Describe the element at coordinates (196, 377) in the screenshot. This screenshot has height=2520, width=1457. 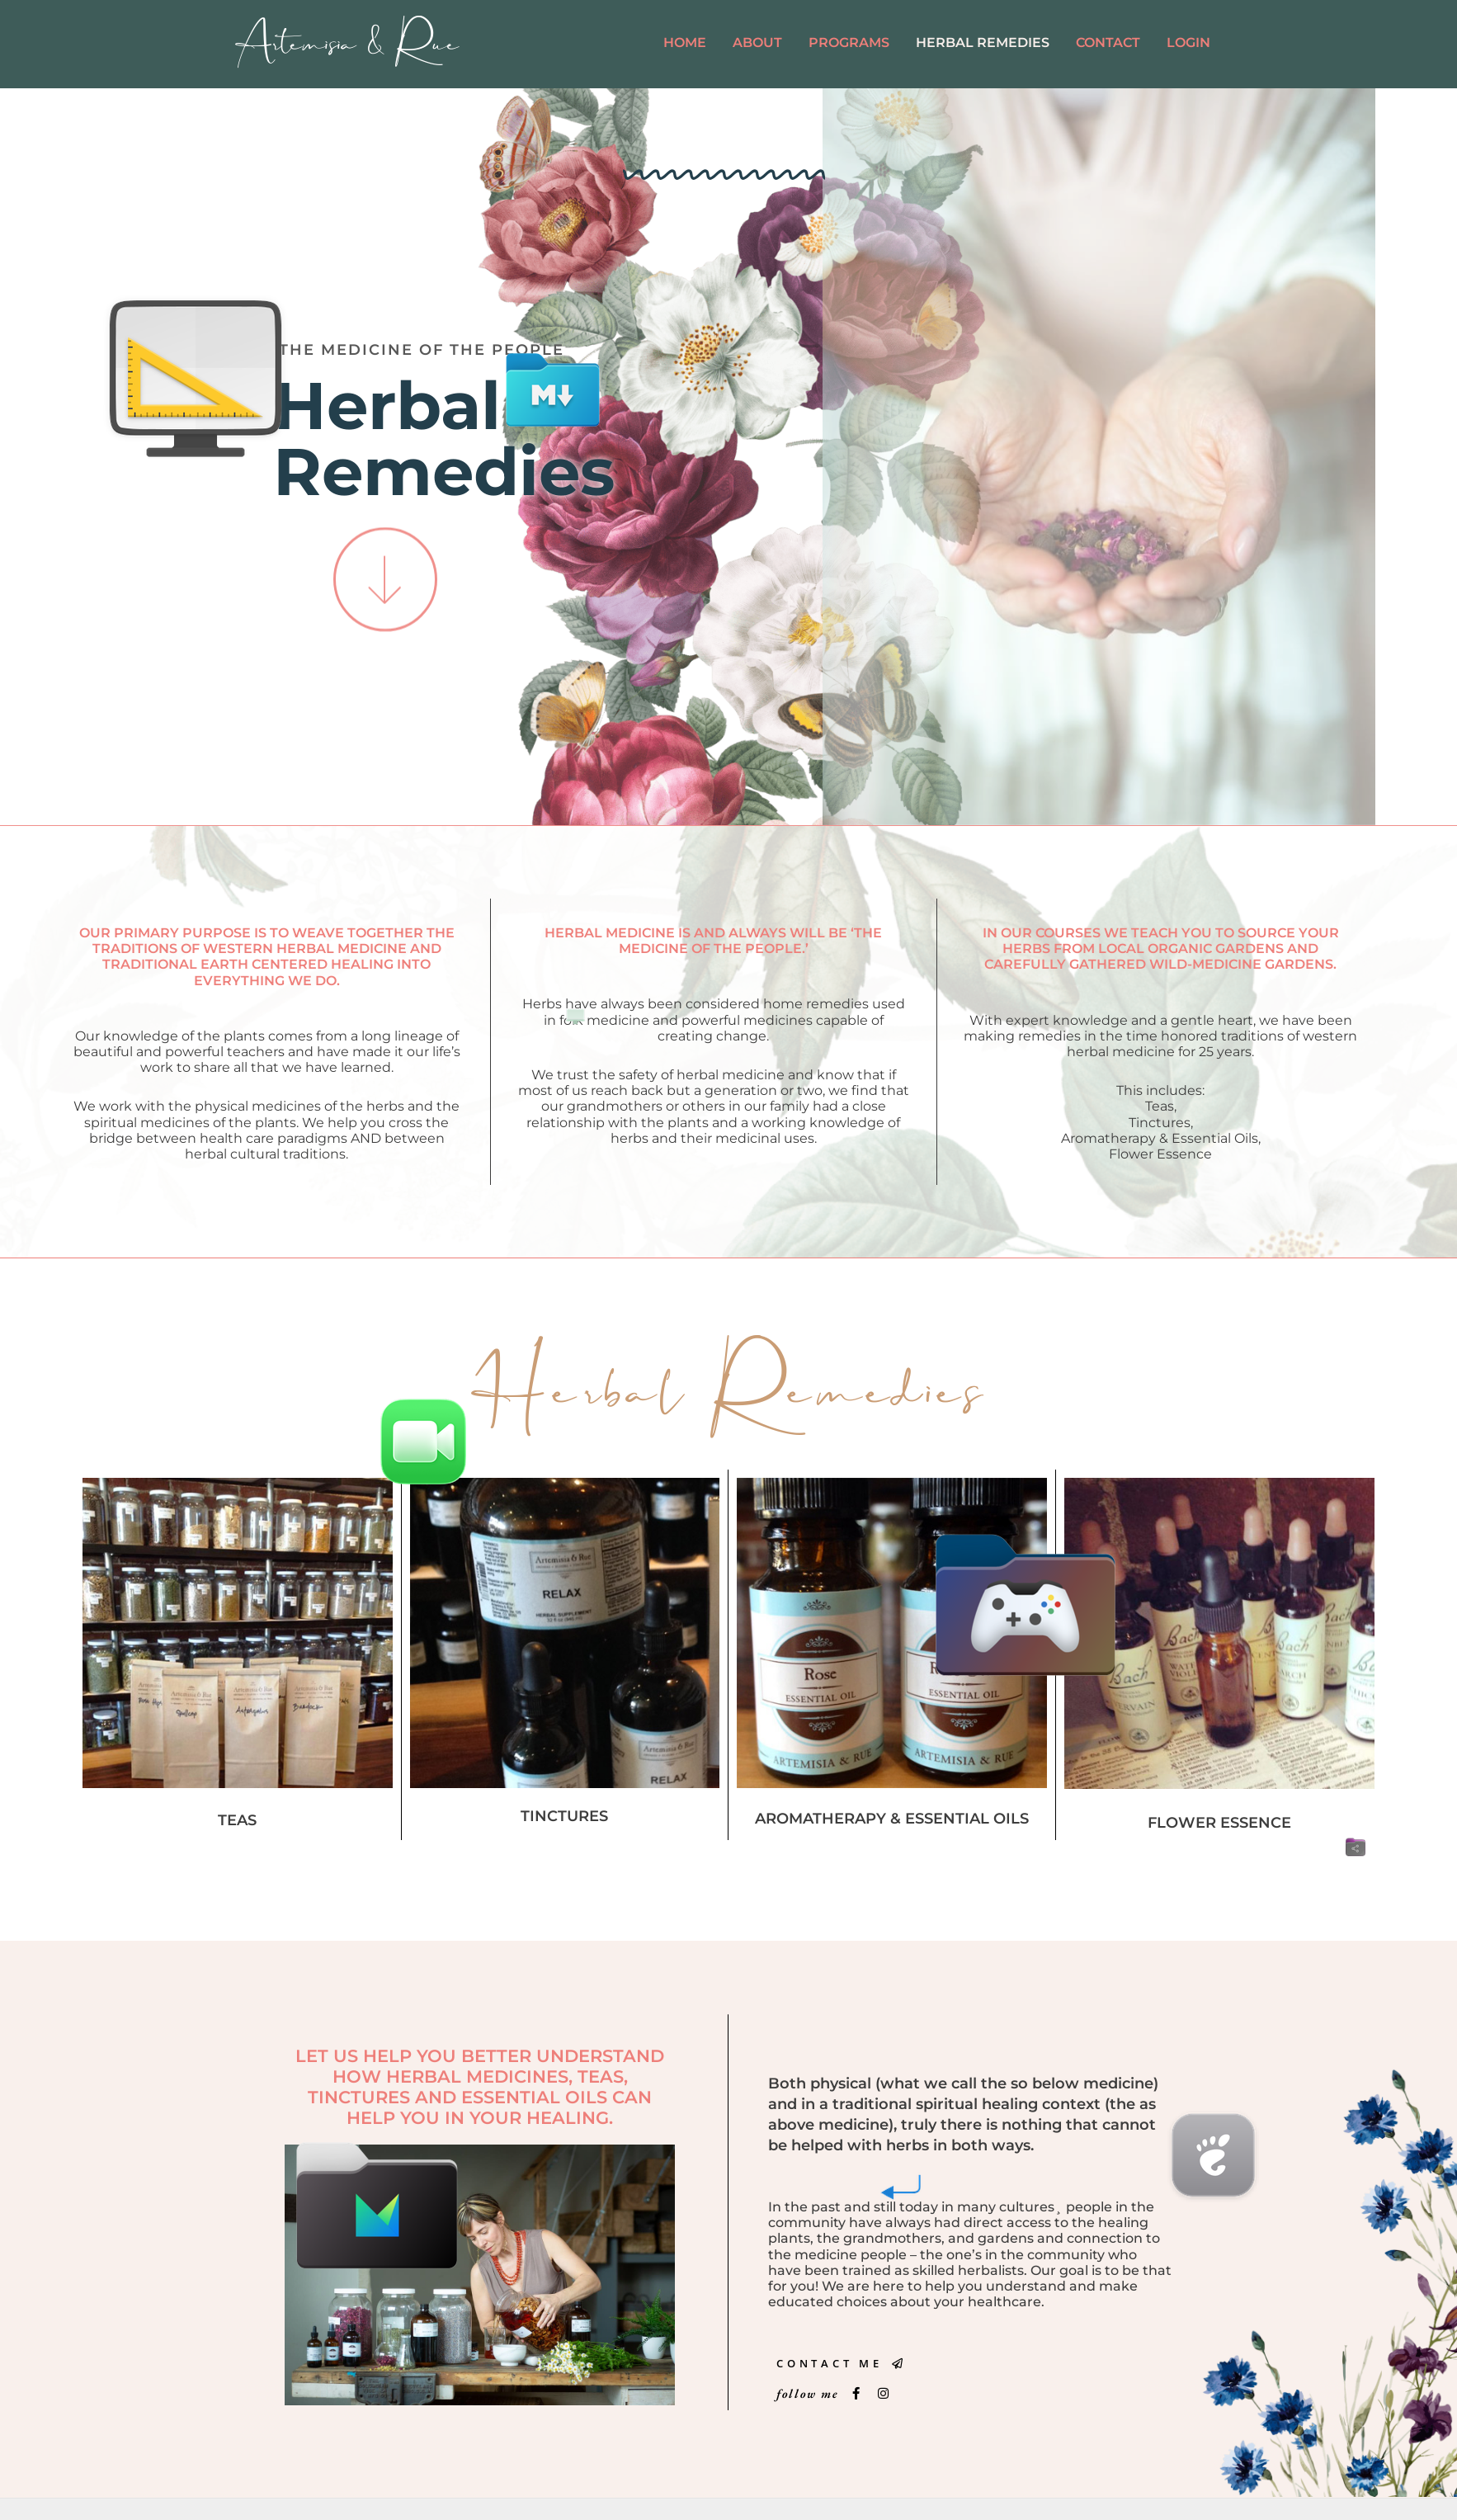
I see `access display settings` at that location.